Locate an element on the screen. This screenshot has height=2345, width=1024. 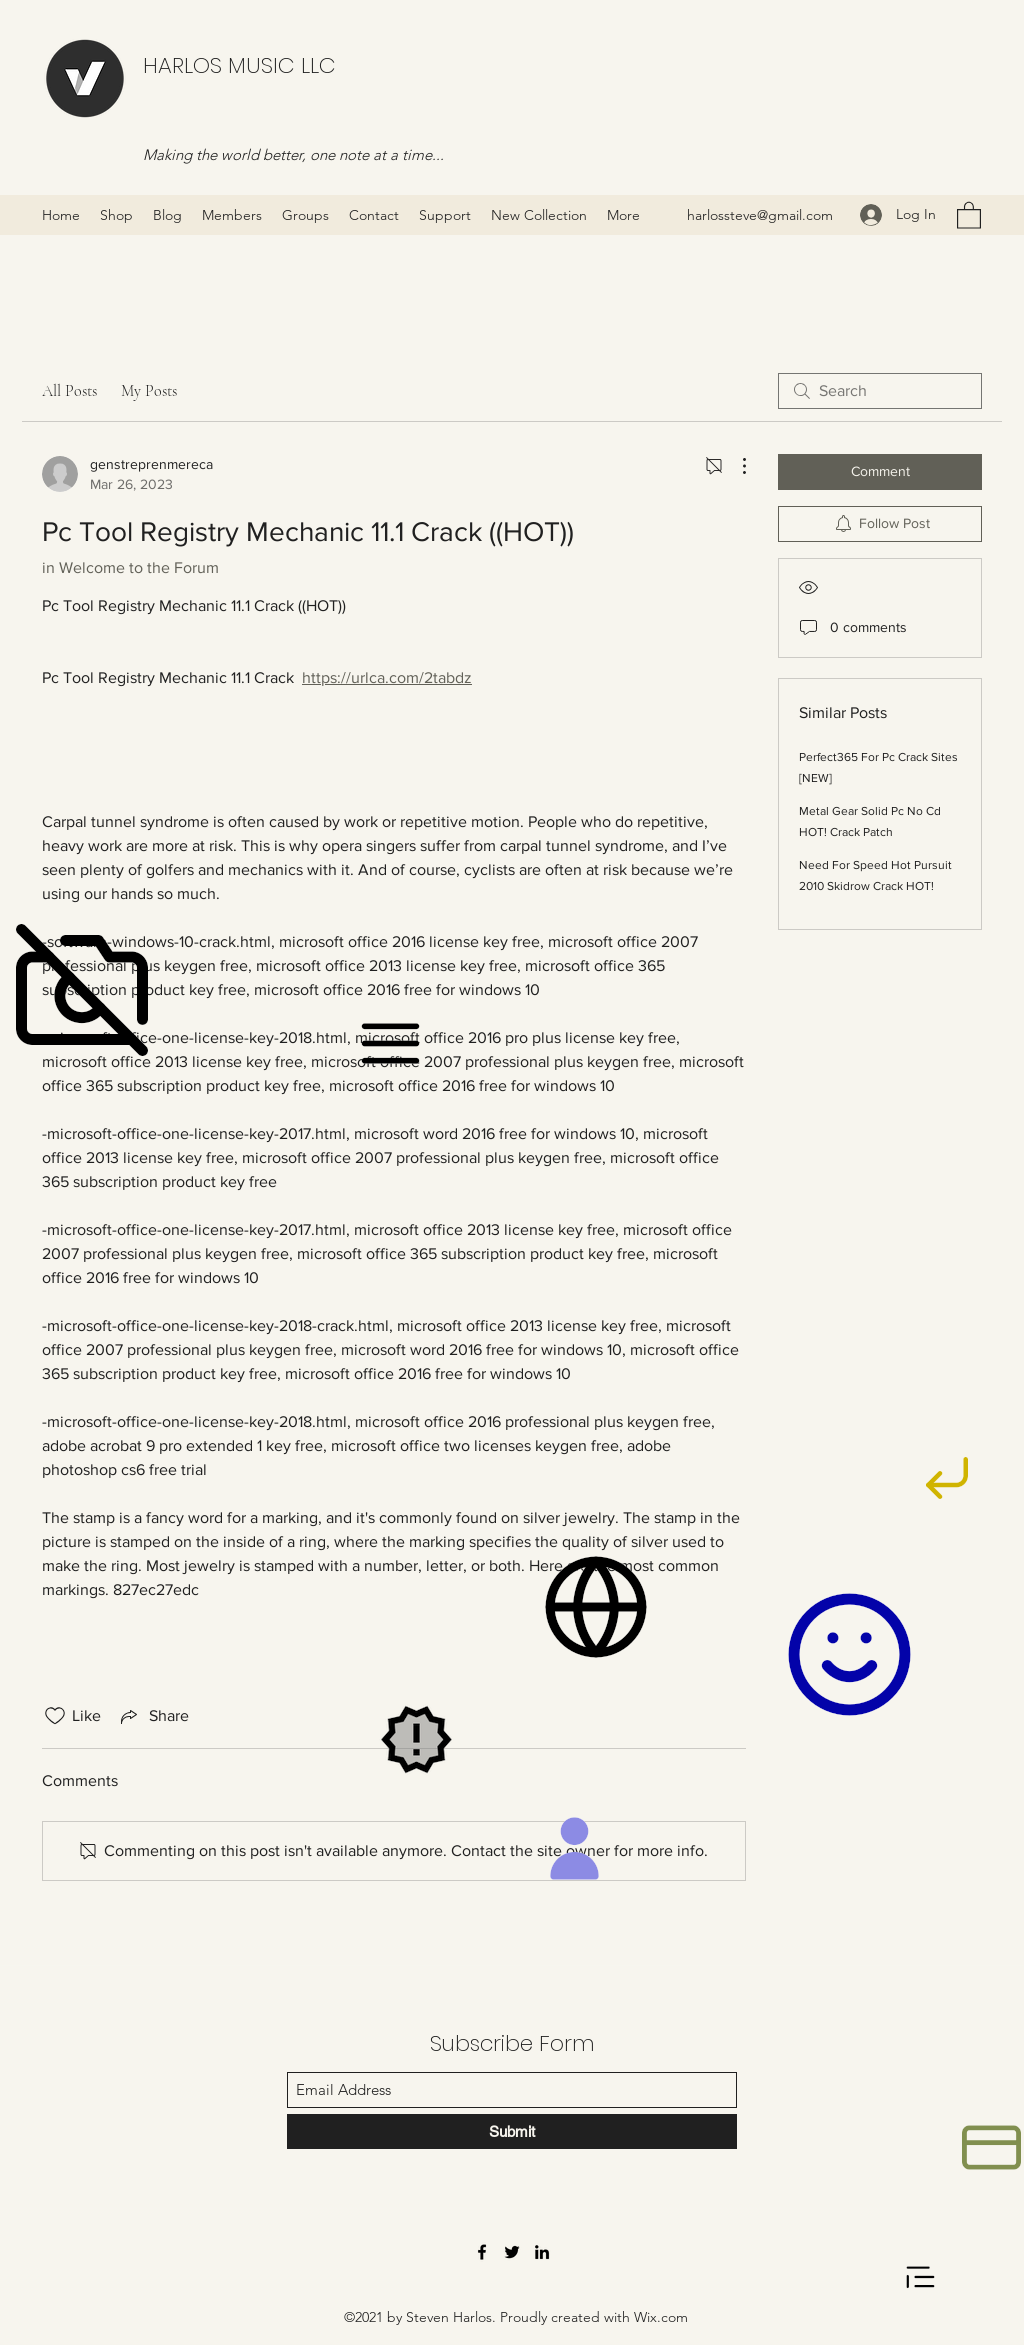
insert a block quote is located at coordinates (920, 2276).